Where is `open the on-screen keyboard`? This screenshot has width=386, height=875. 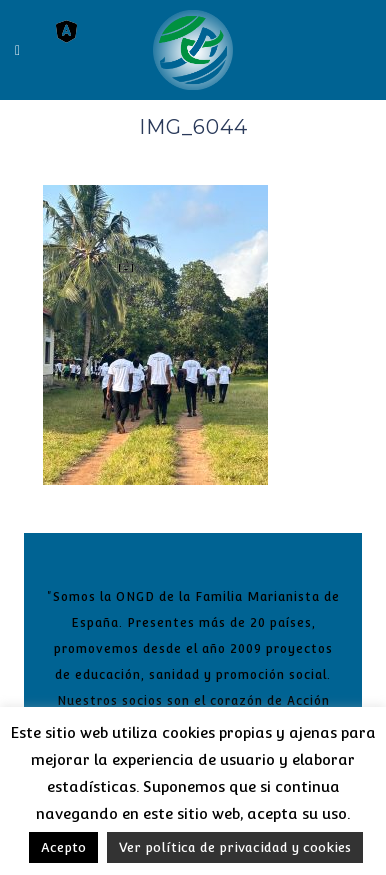
open the on-screen keyboard is located at coordinates (126, 268).